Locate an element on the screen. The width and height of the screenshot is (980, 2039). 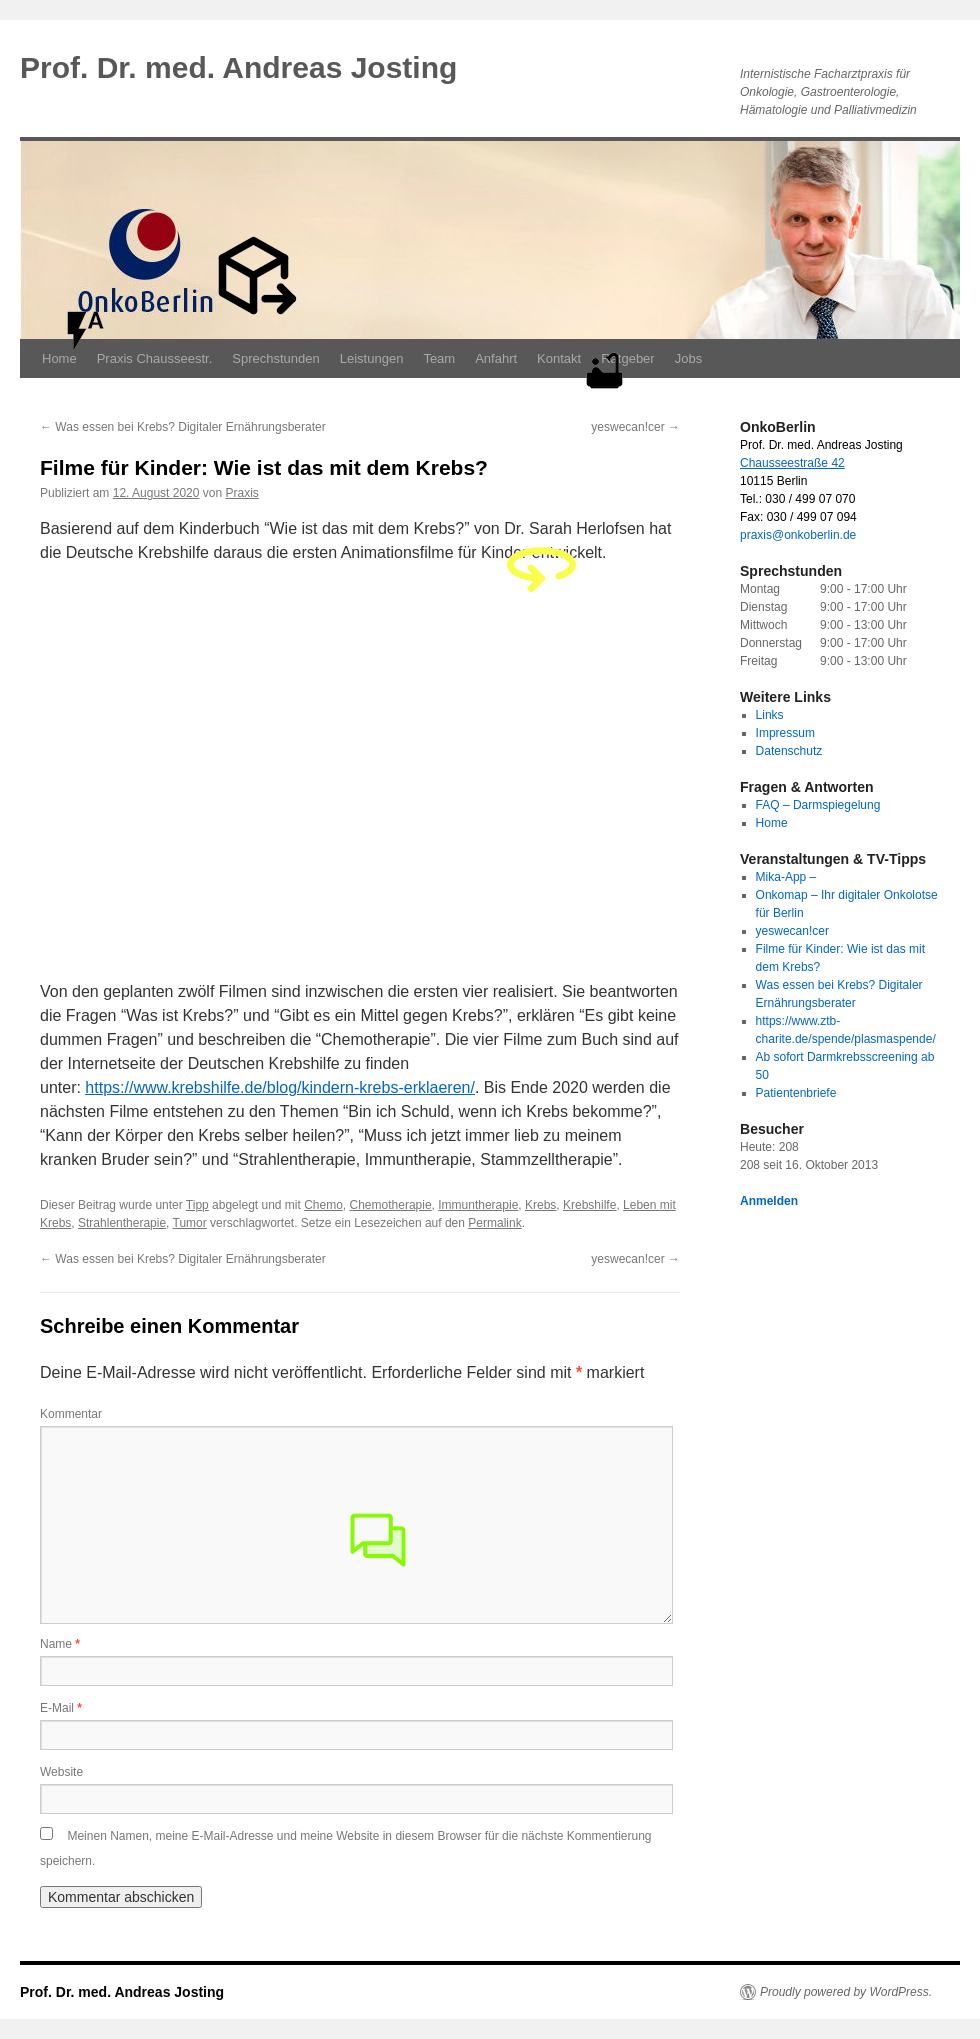
open your messages or conversations is located at coordinates (378, 1539).